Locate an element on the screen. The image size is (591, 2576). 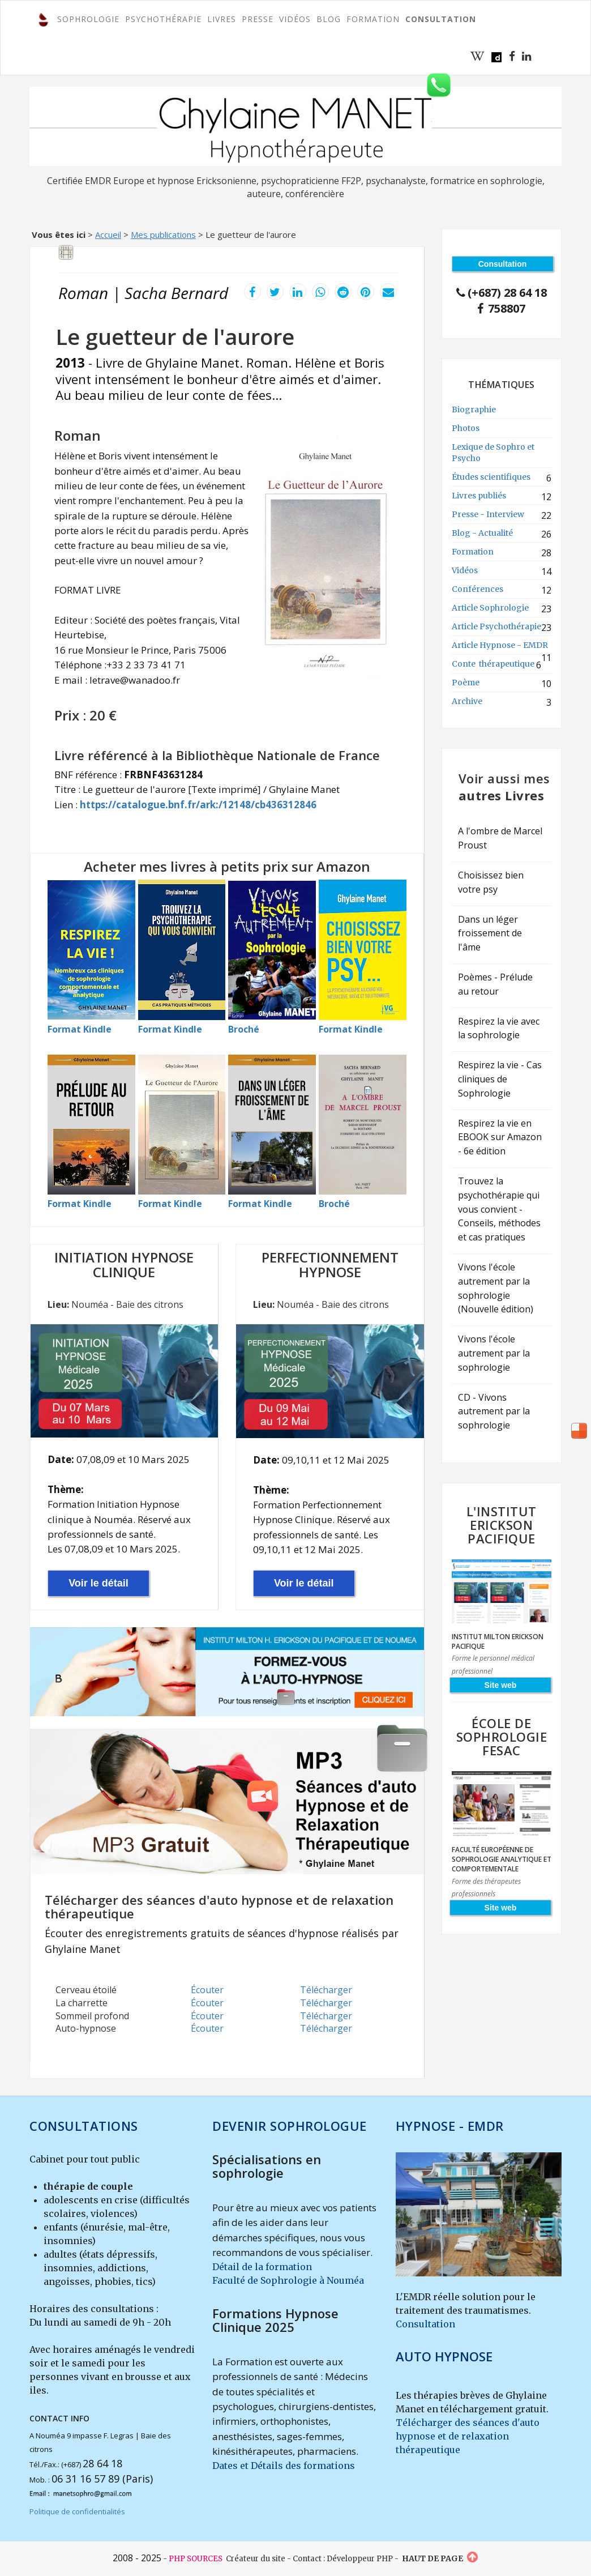
open sudoku puzzle game is located at coordinates (66, 252).